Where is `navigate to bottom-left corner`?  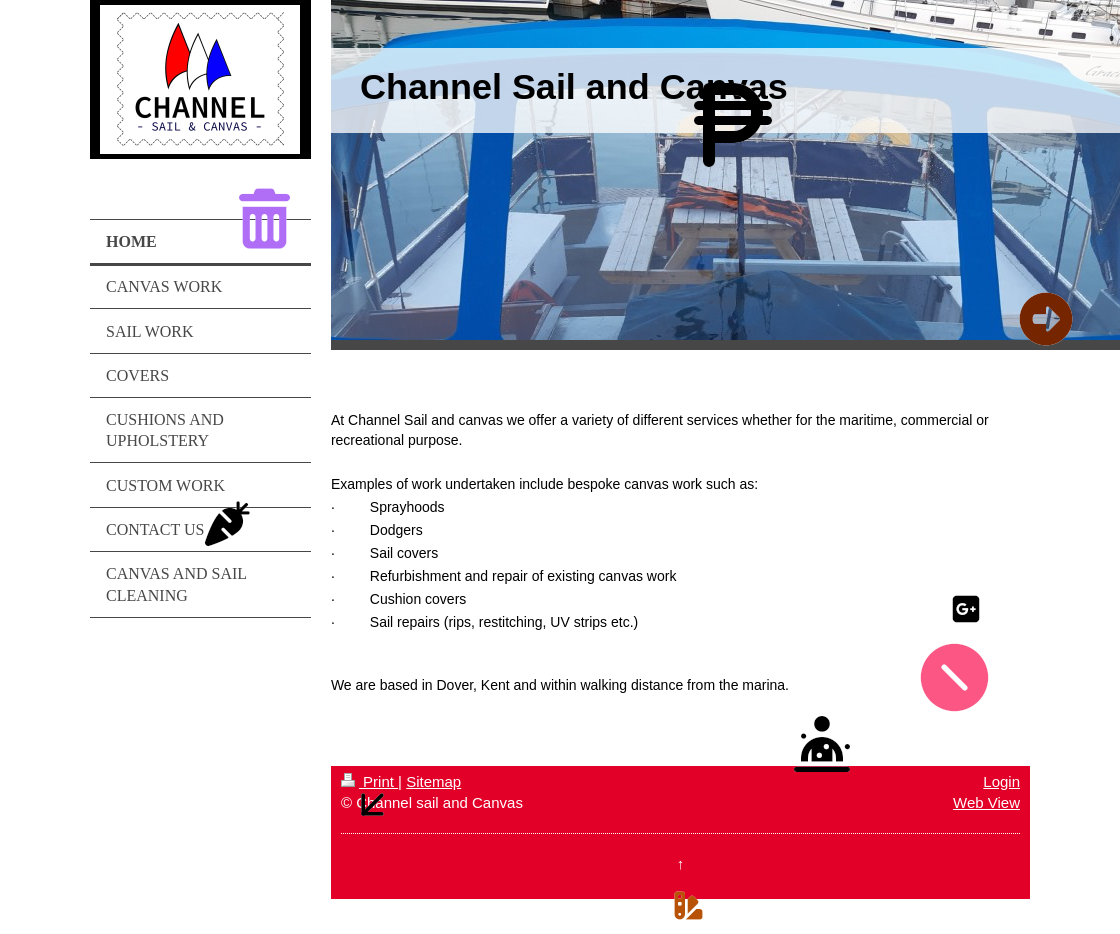 navigate to bottom-left corner is located at coordinates (372, 804).